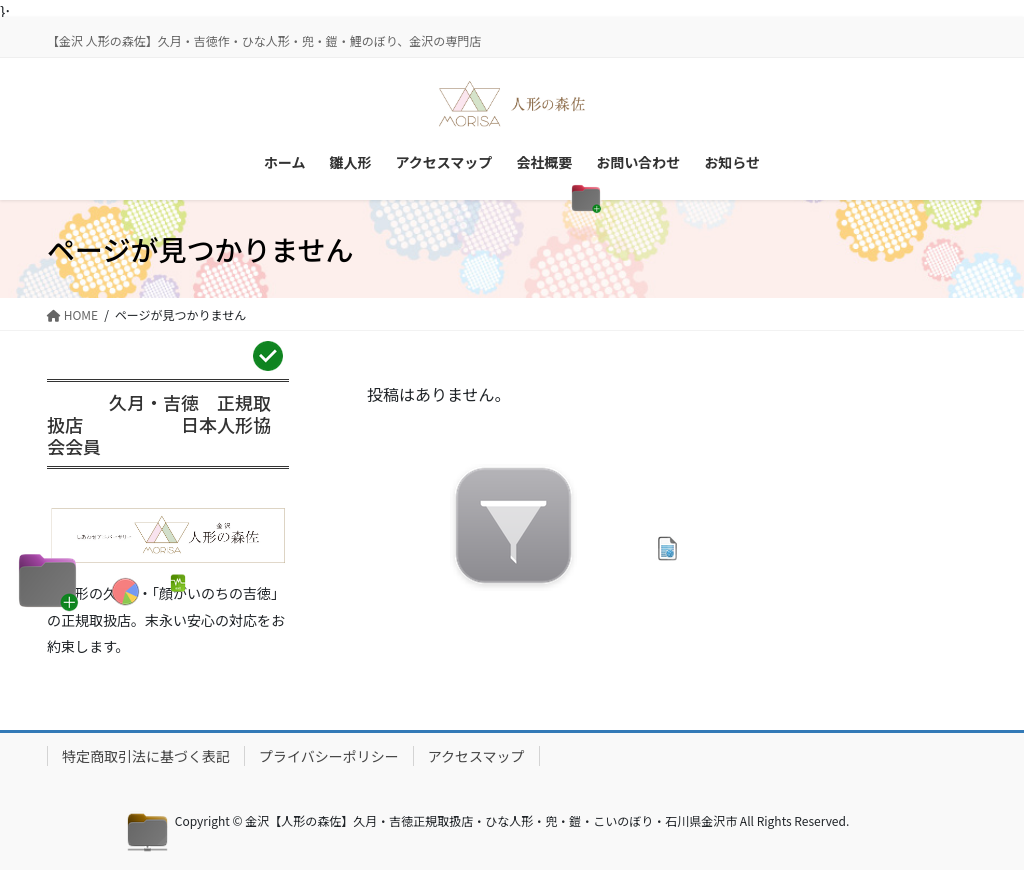 This screenshot has width=1024, height=870. I want to click on virtualbox extension pack file, so click(178, 583).